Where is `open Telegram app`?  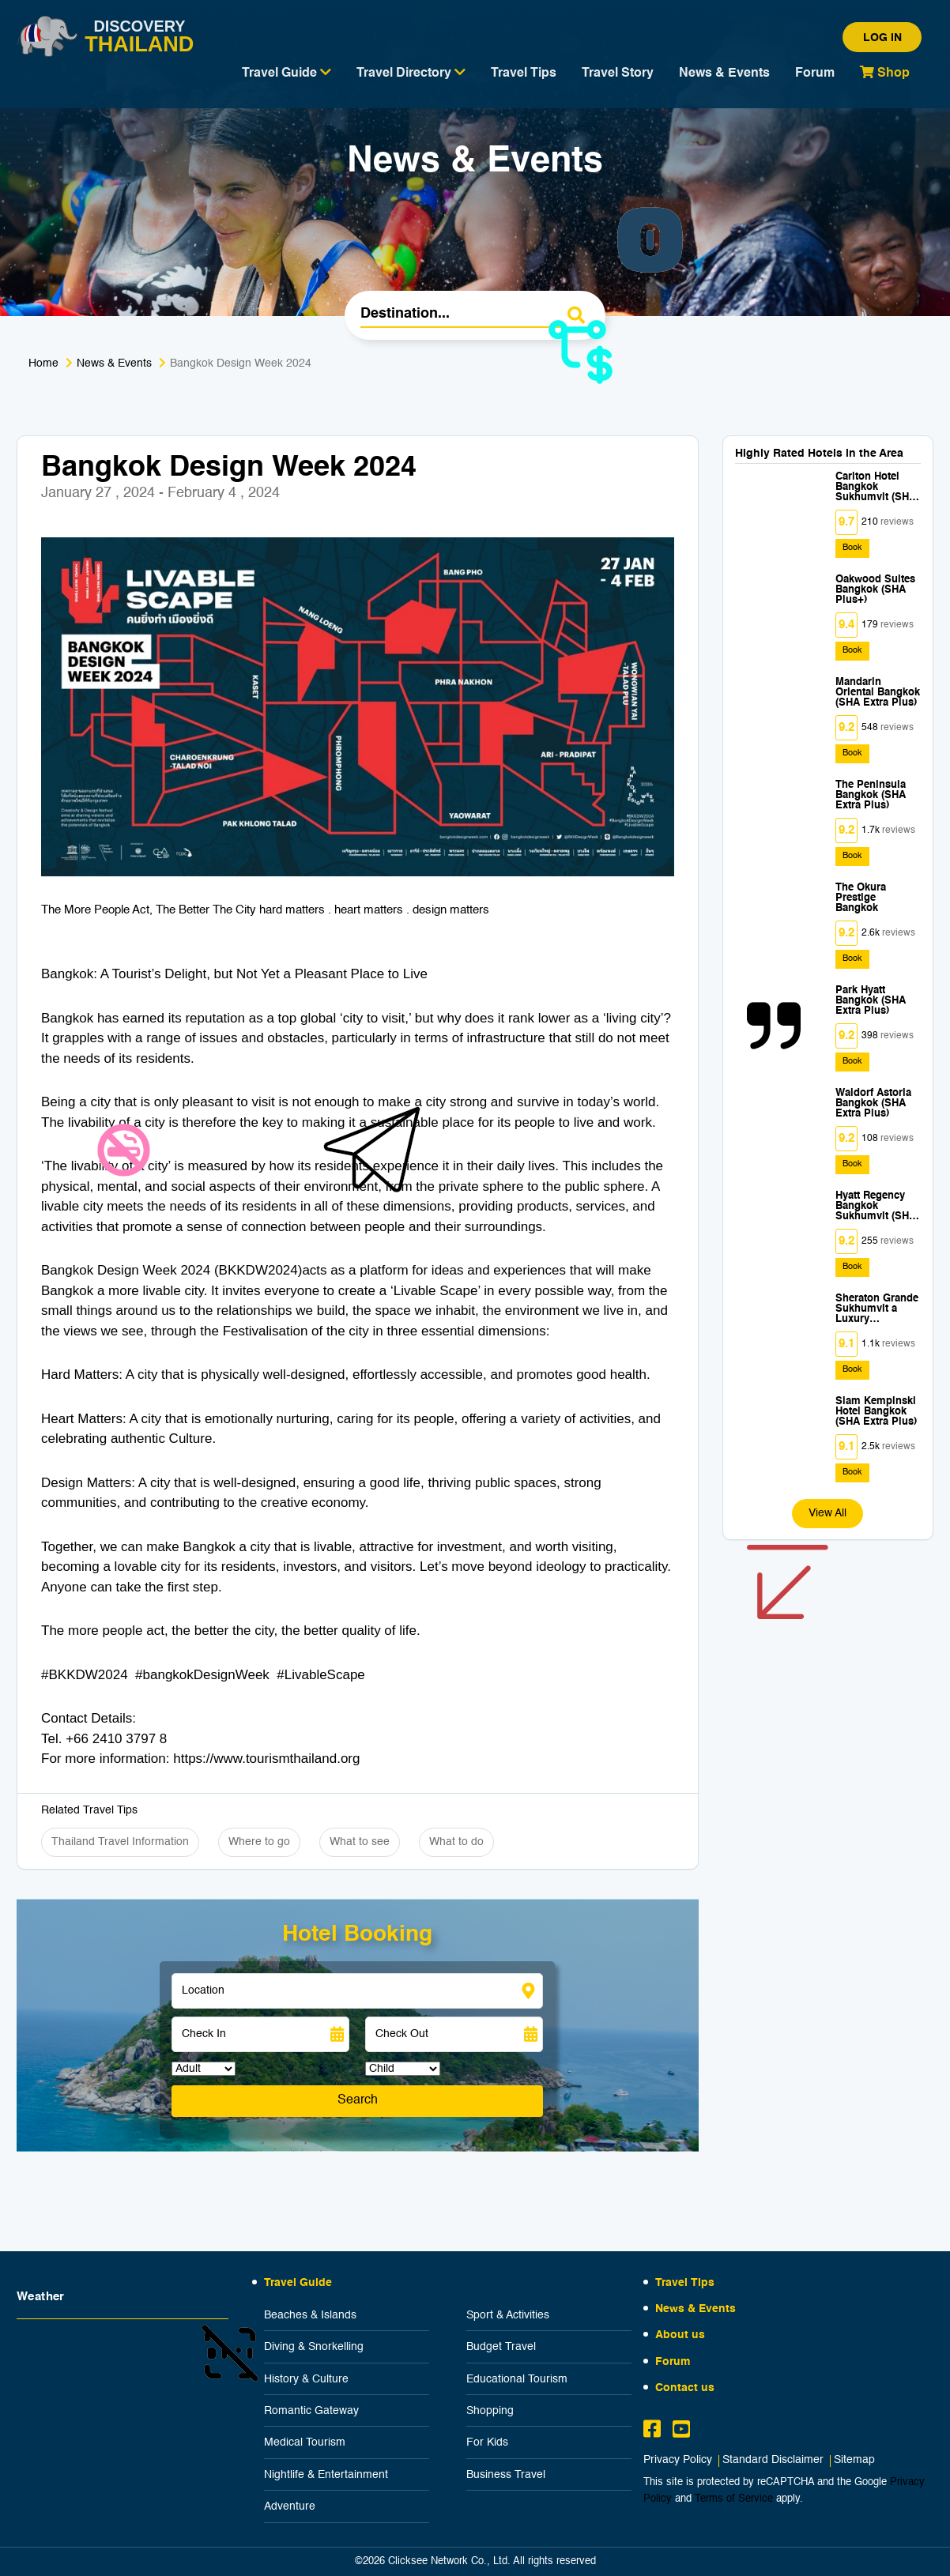
open Telegram app is located at coordinates (375, 1151).